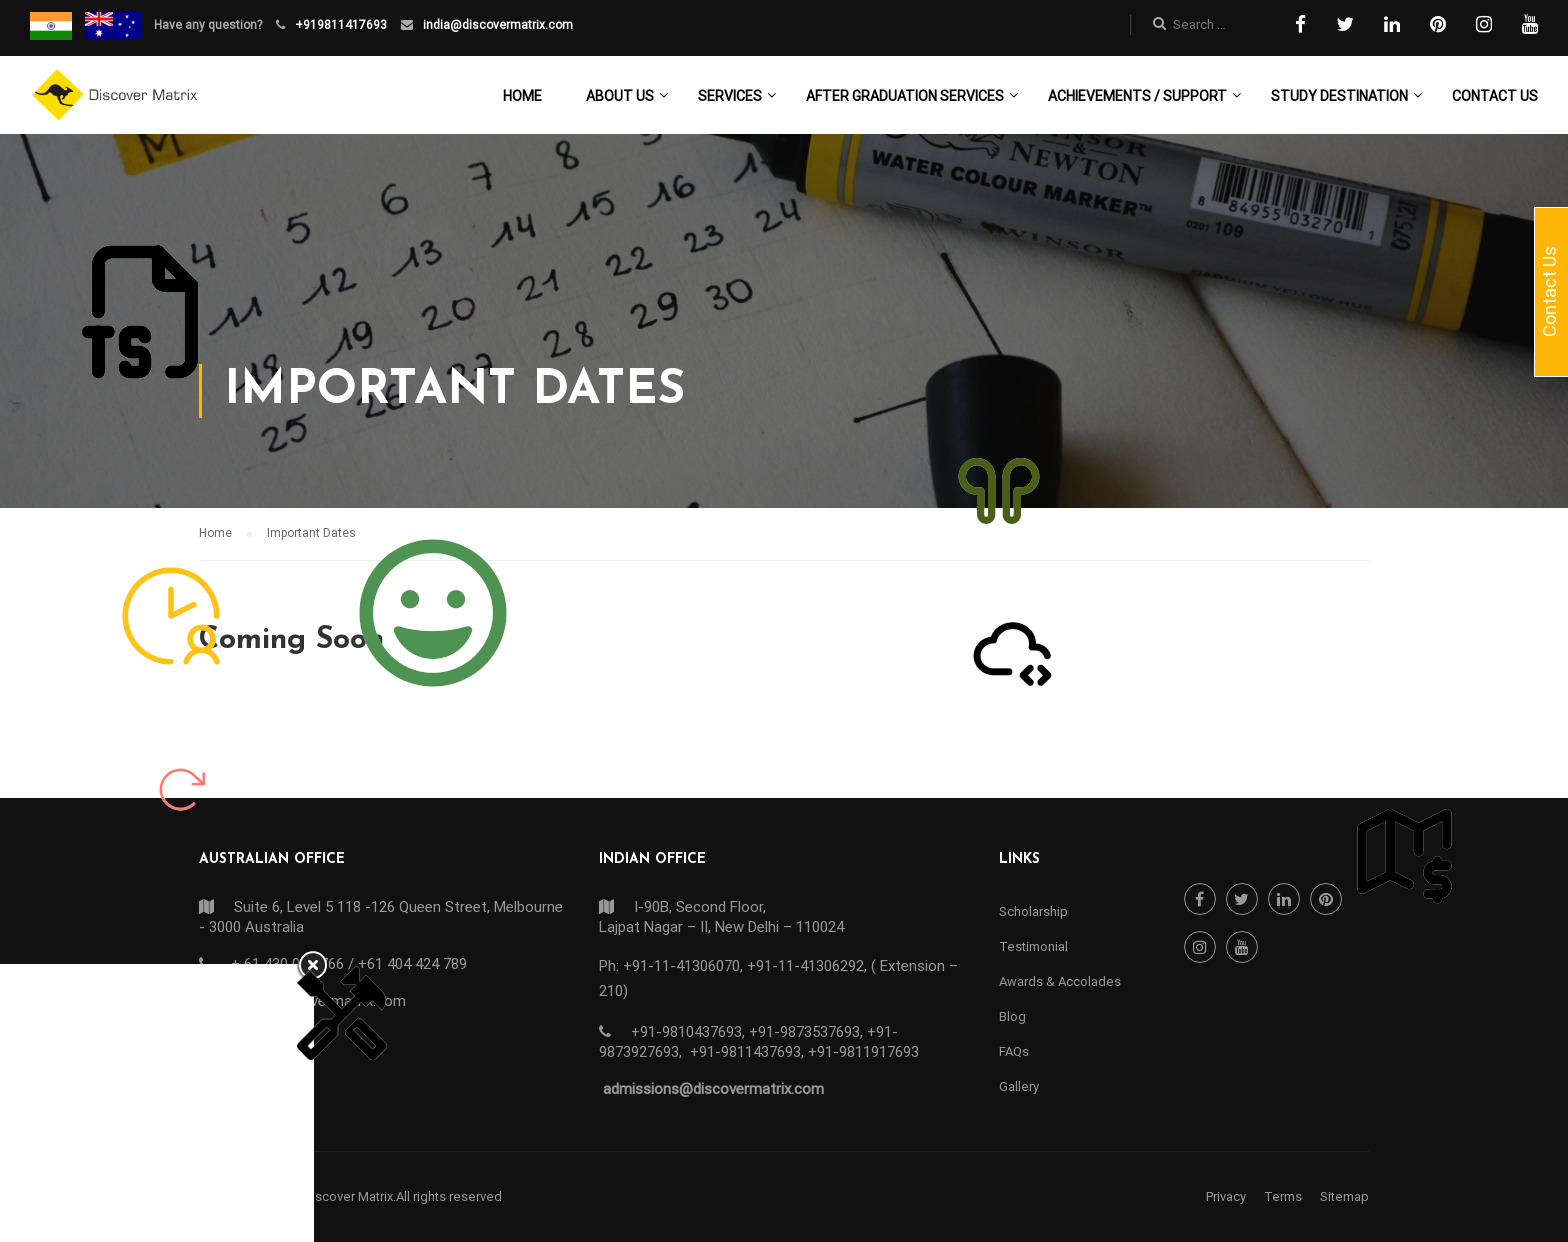 The width and height of the screenshot is (1568, 1242). What do you see at coordinates (433, 613) in the screenshot?
I see `react with a happy expression` at bounding box center [433, 613].